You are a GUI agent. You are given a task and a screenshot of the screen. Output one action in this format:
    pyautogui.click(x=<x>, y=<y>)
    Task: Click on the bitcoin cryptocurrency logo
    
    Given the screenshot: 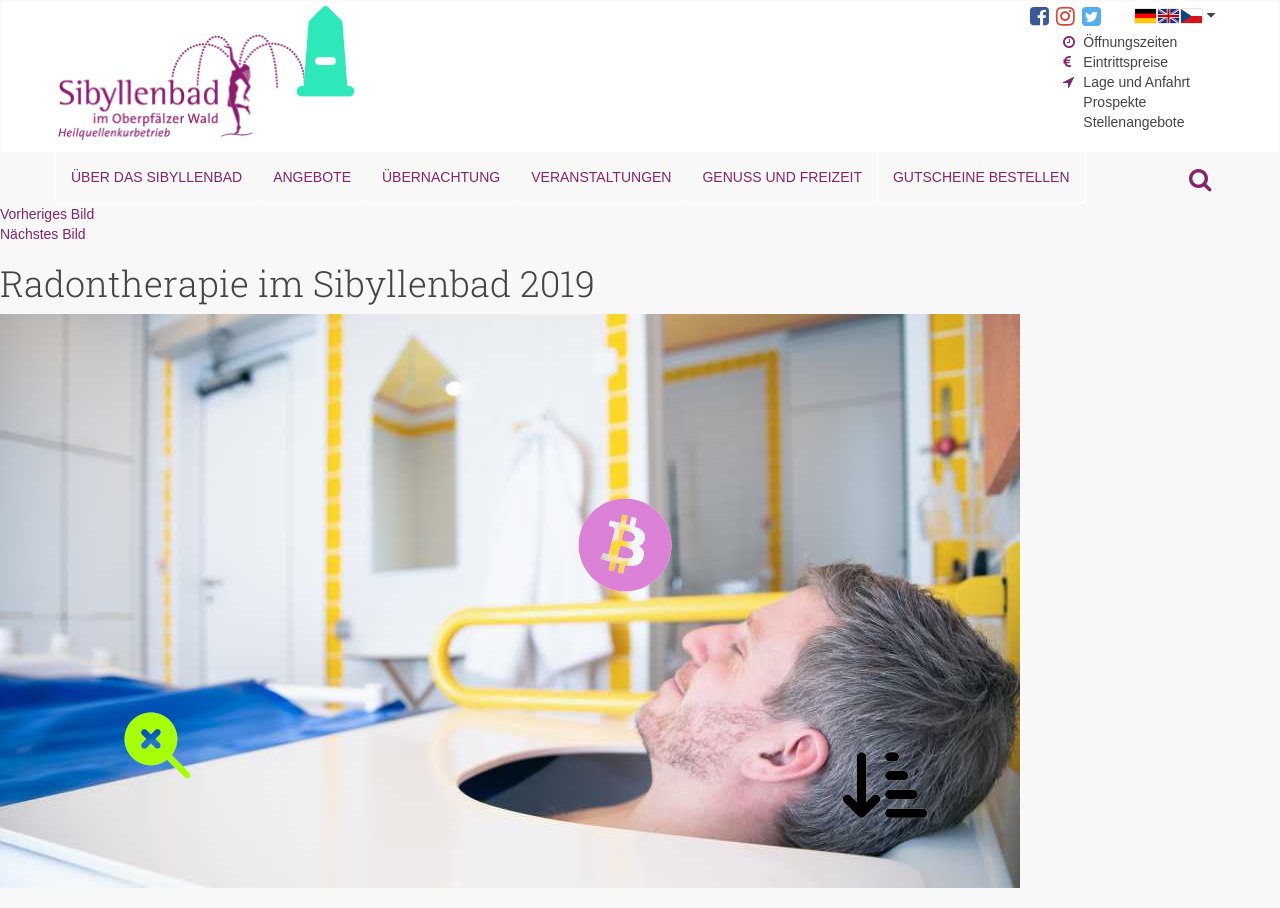 What is the action you would take?
    pyautogui.click(x=625, y=545)
    